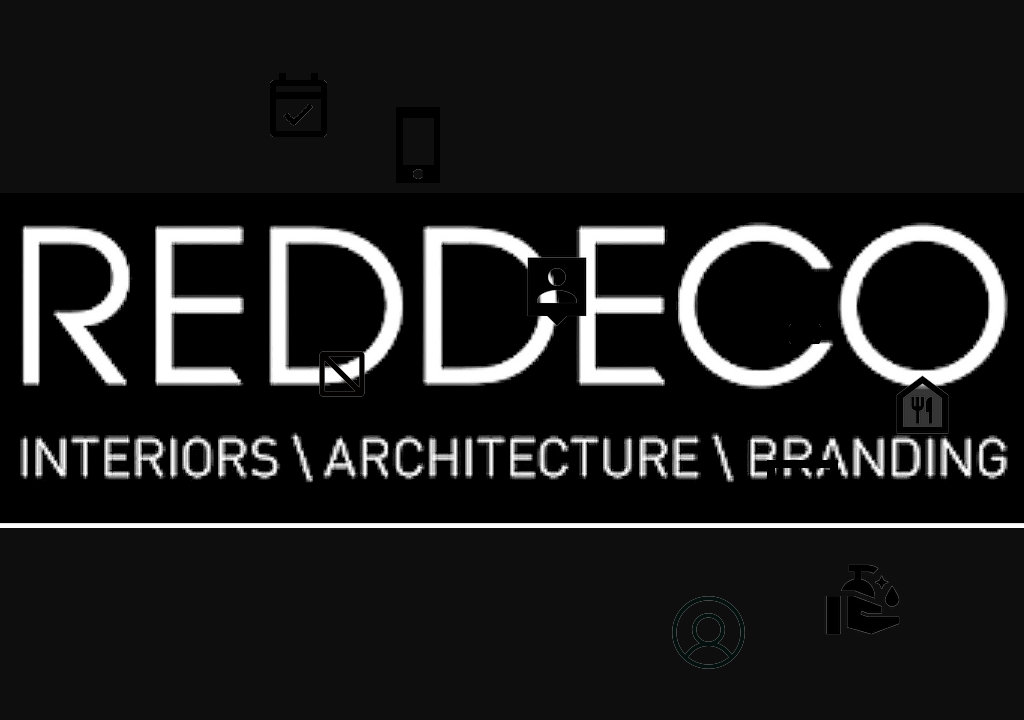 This screenshot has width=1024, height=720. Describe the element at coordinates (864, 599) in the screenshot. I see `hand sanitizer or hand washing station available` at that location.